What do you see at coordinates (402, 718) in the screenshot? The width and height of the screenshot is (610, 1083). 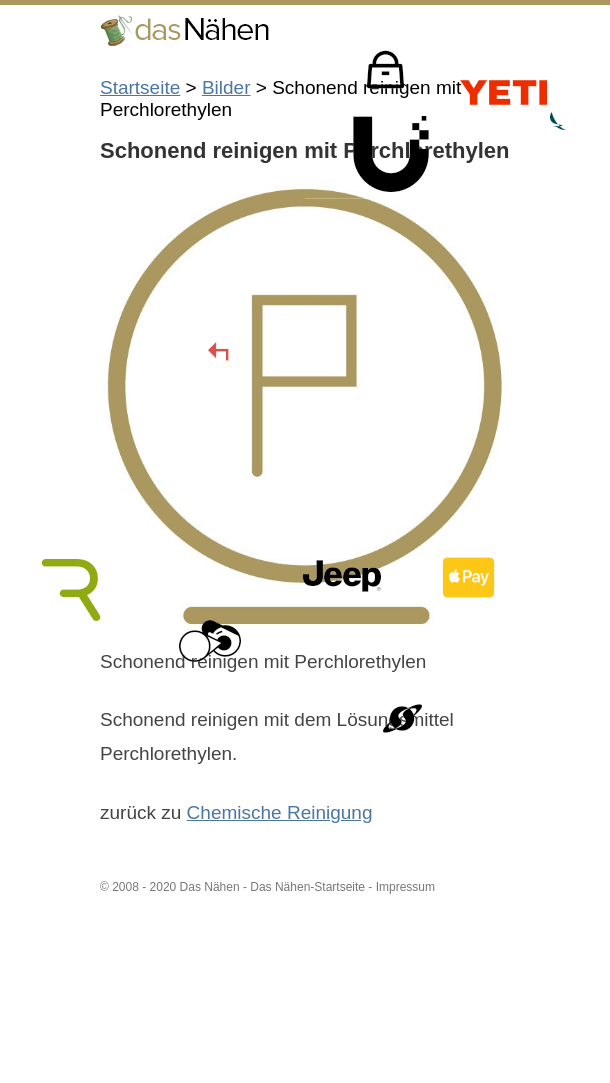 I see `stardock software company logo` at bounding box center [402, 718].